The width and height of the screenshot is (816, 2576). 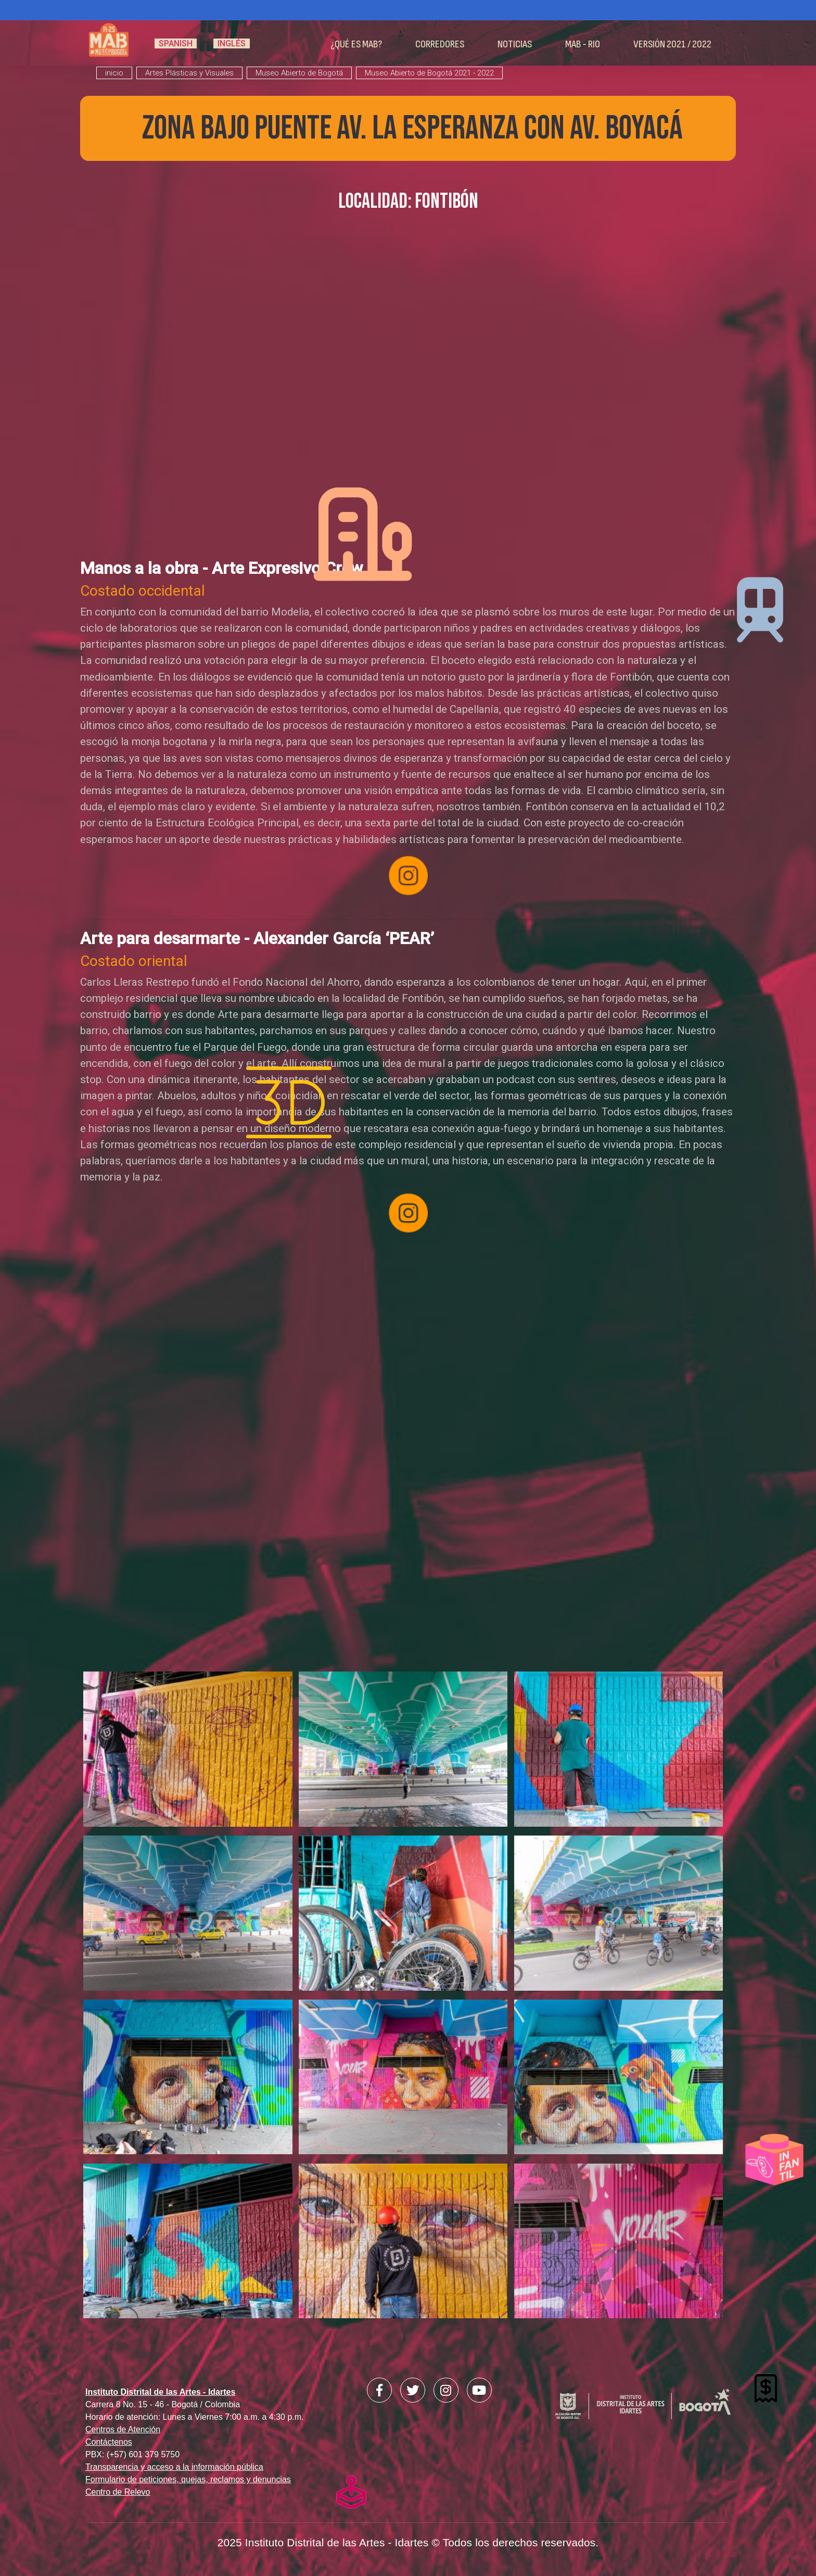 I want to click on view subway or metro transit options, so click(x=760, y=608).